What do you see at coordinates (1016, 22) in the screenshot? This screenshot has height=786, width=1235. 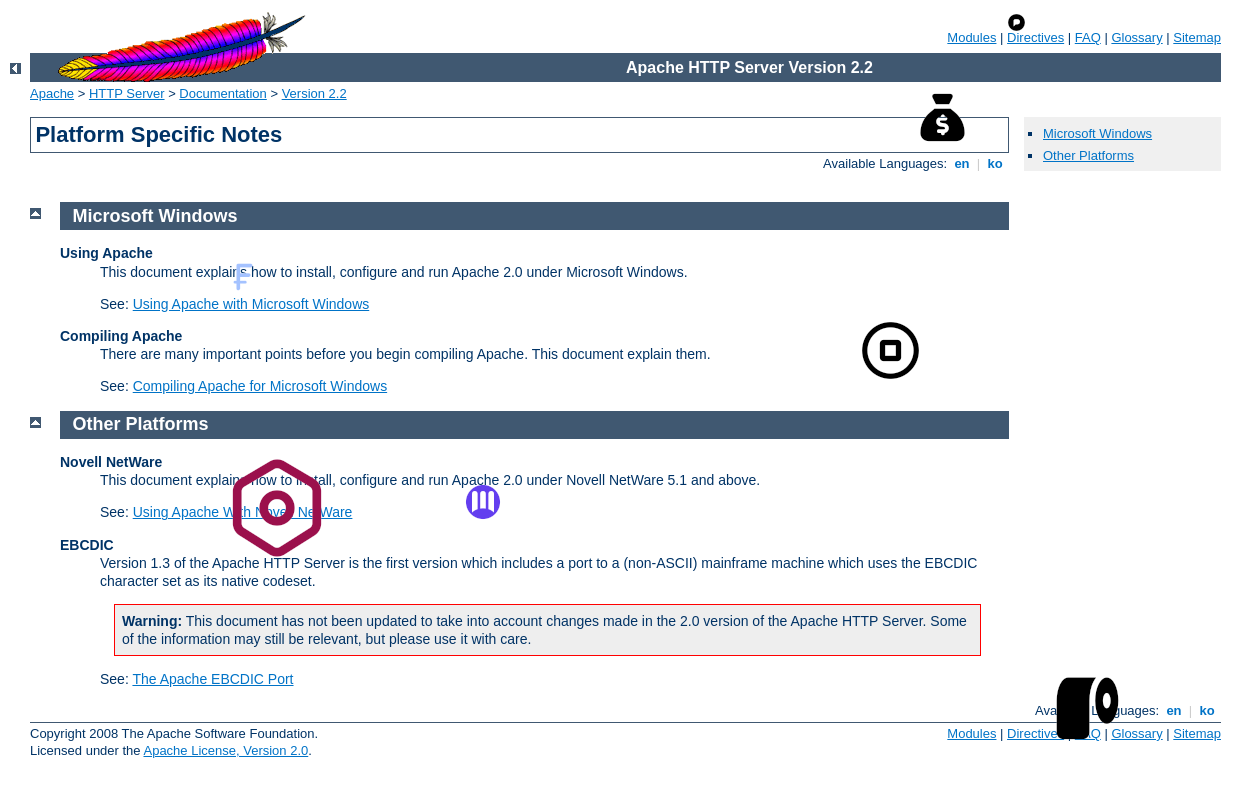 I see `open the pixelfed app` at bounding box center [1016, 22].